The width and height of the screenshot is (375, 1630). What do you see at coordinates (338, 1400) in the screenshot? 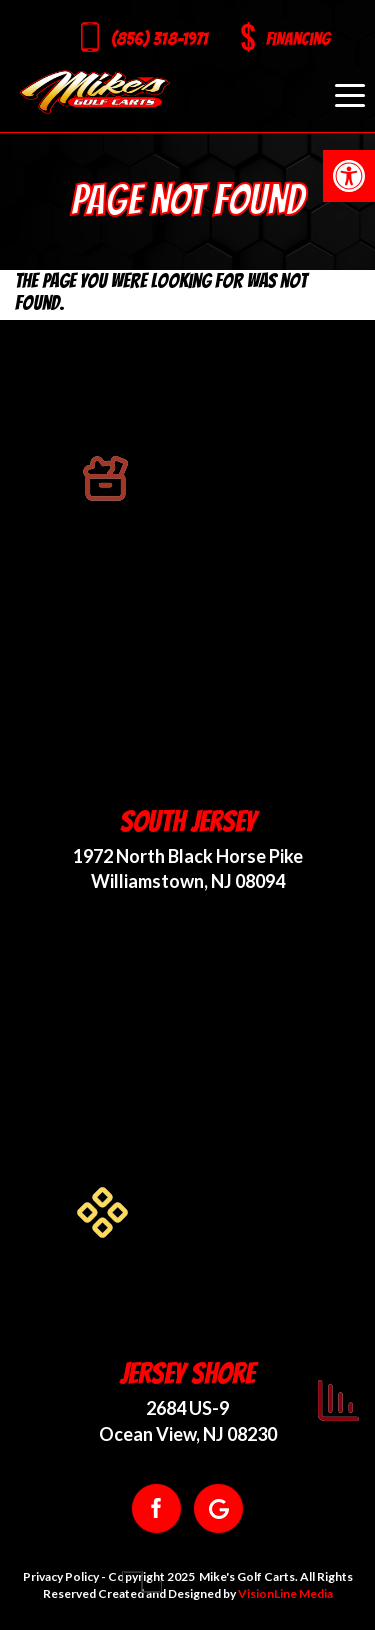
I see `view declining metrics or statistics` at bounding box center [338, 1400].